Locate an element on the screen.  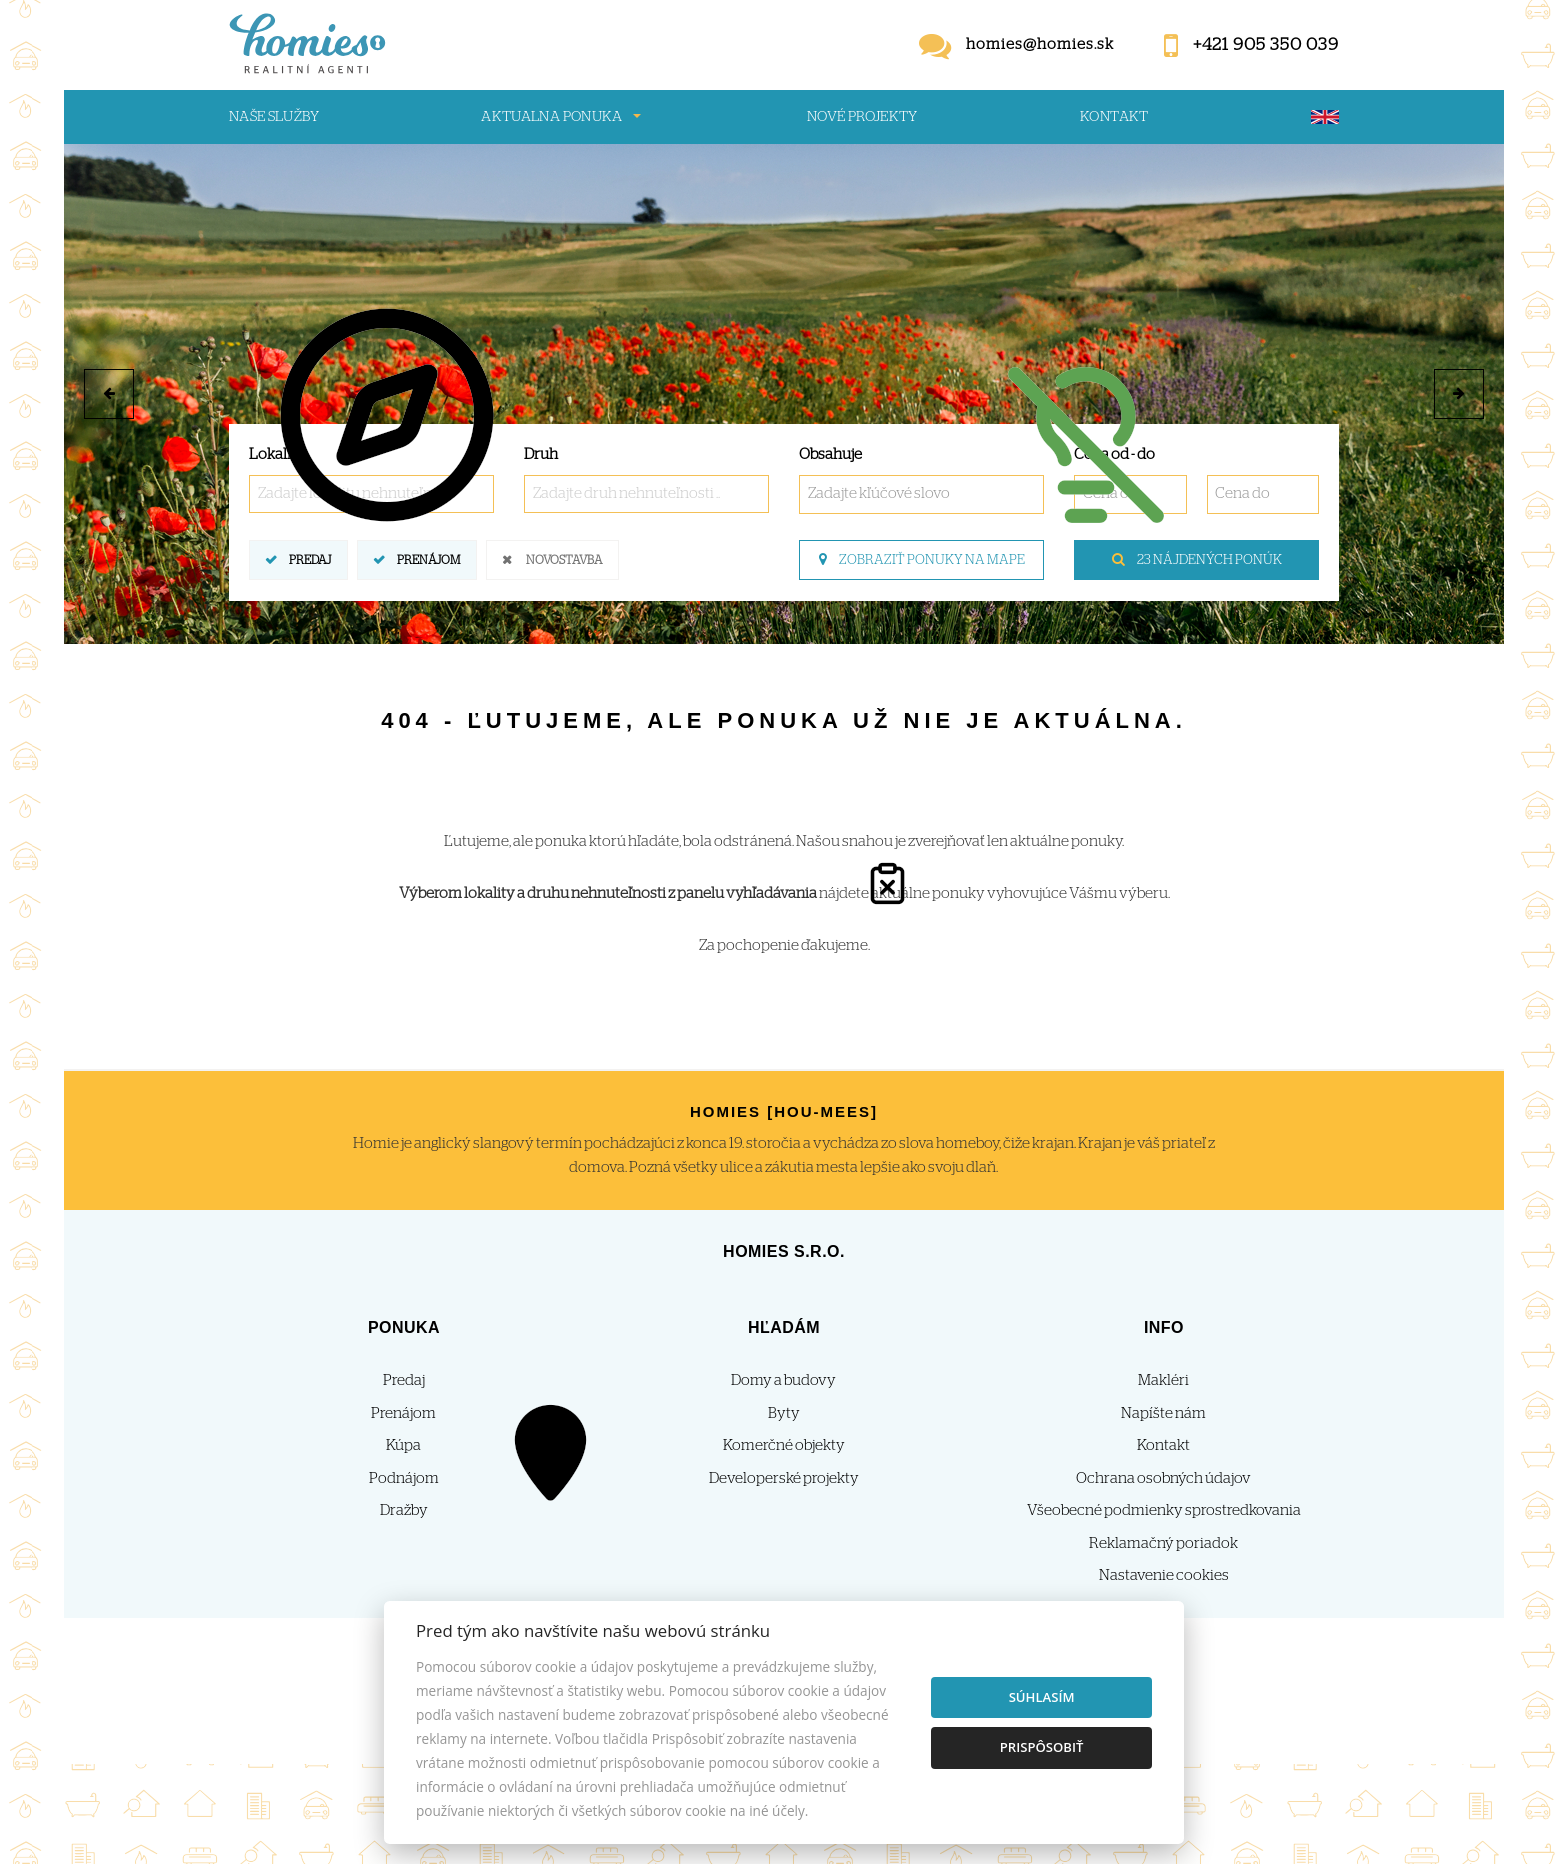
view or set a location on the map is located at coordinates (550, 1452).